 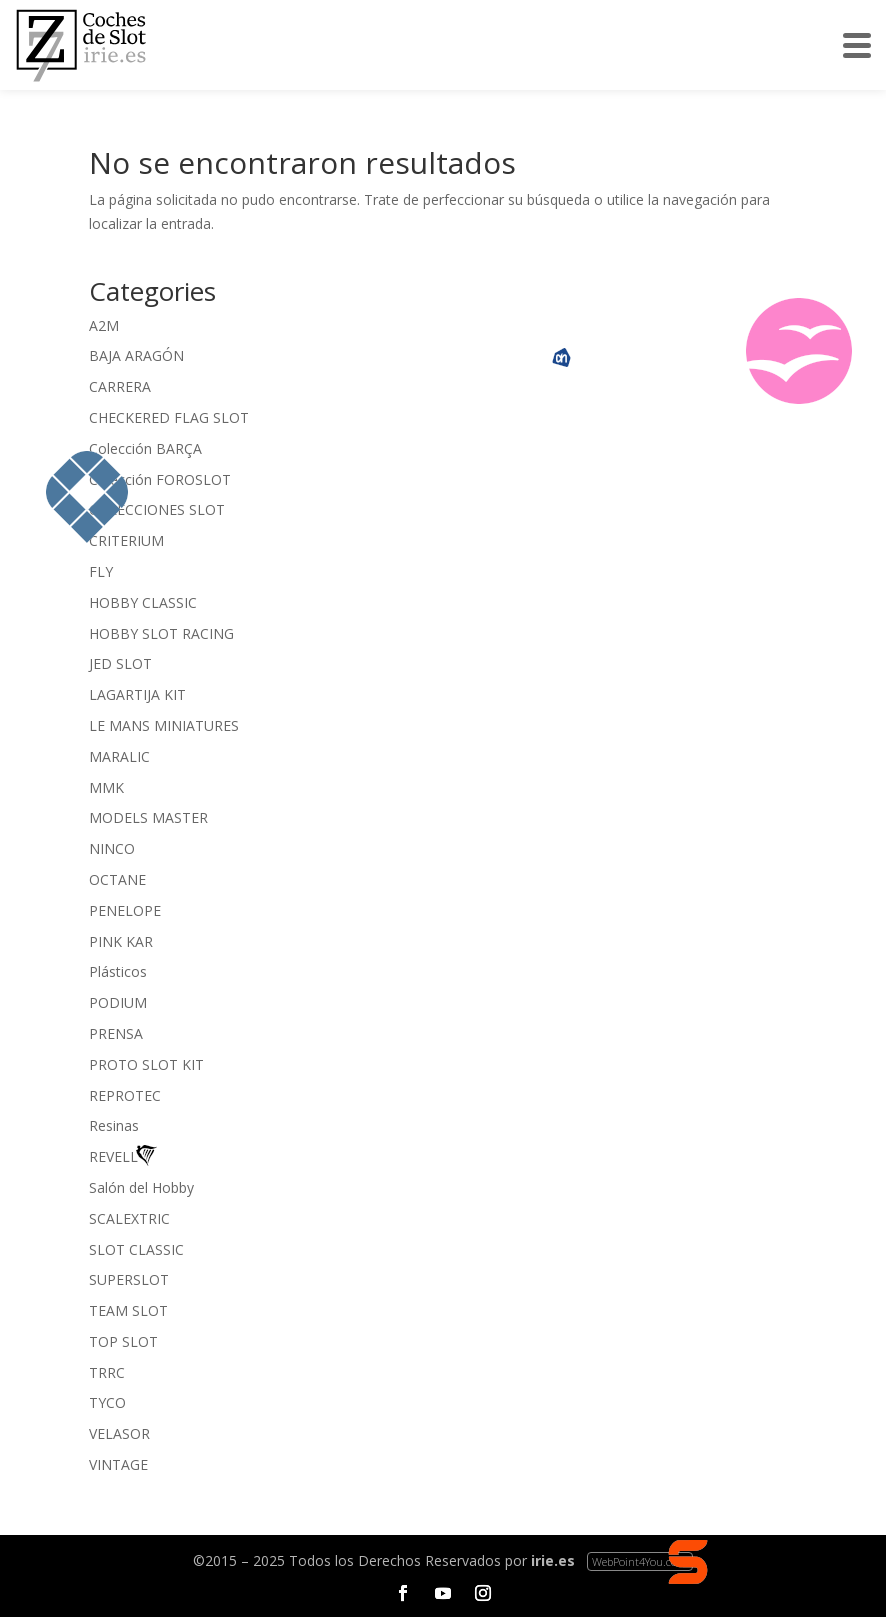 I want to click on open the Ryanair app, so click(x=146, y=1155).